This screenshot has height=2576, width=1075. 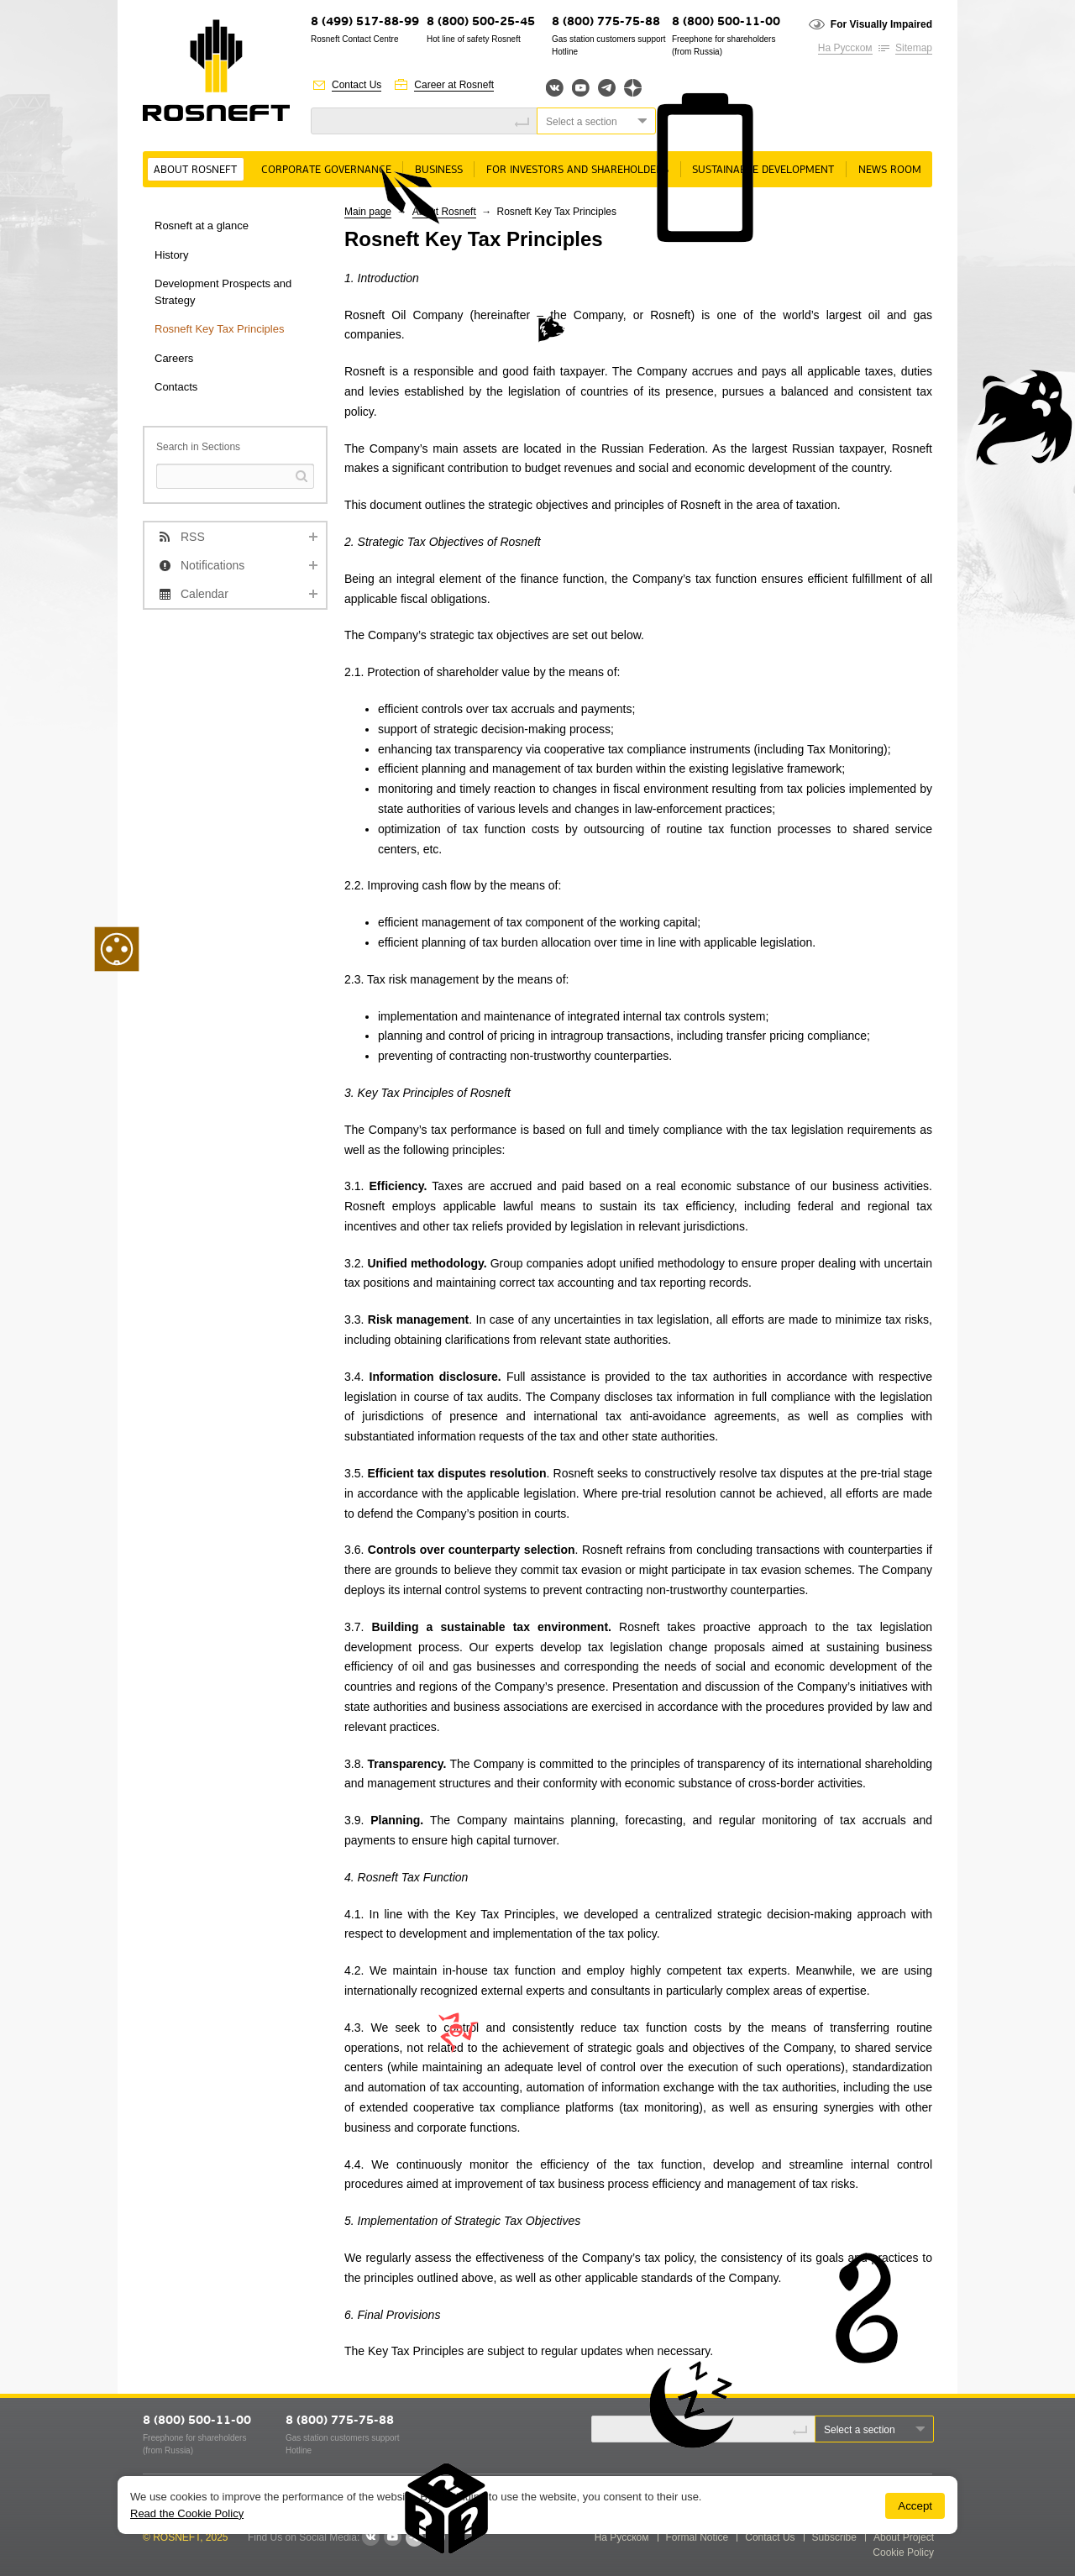 I want to click on sicilian cultural or regional symbol, so click(x=458, y=2033).